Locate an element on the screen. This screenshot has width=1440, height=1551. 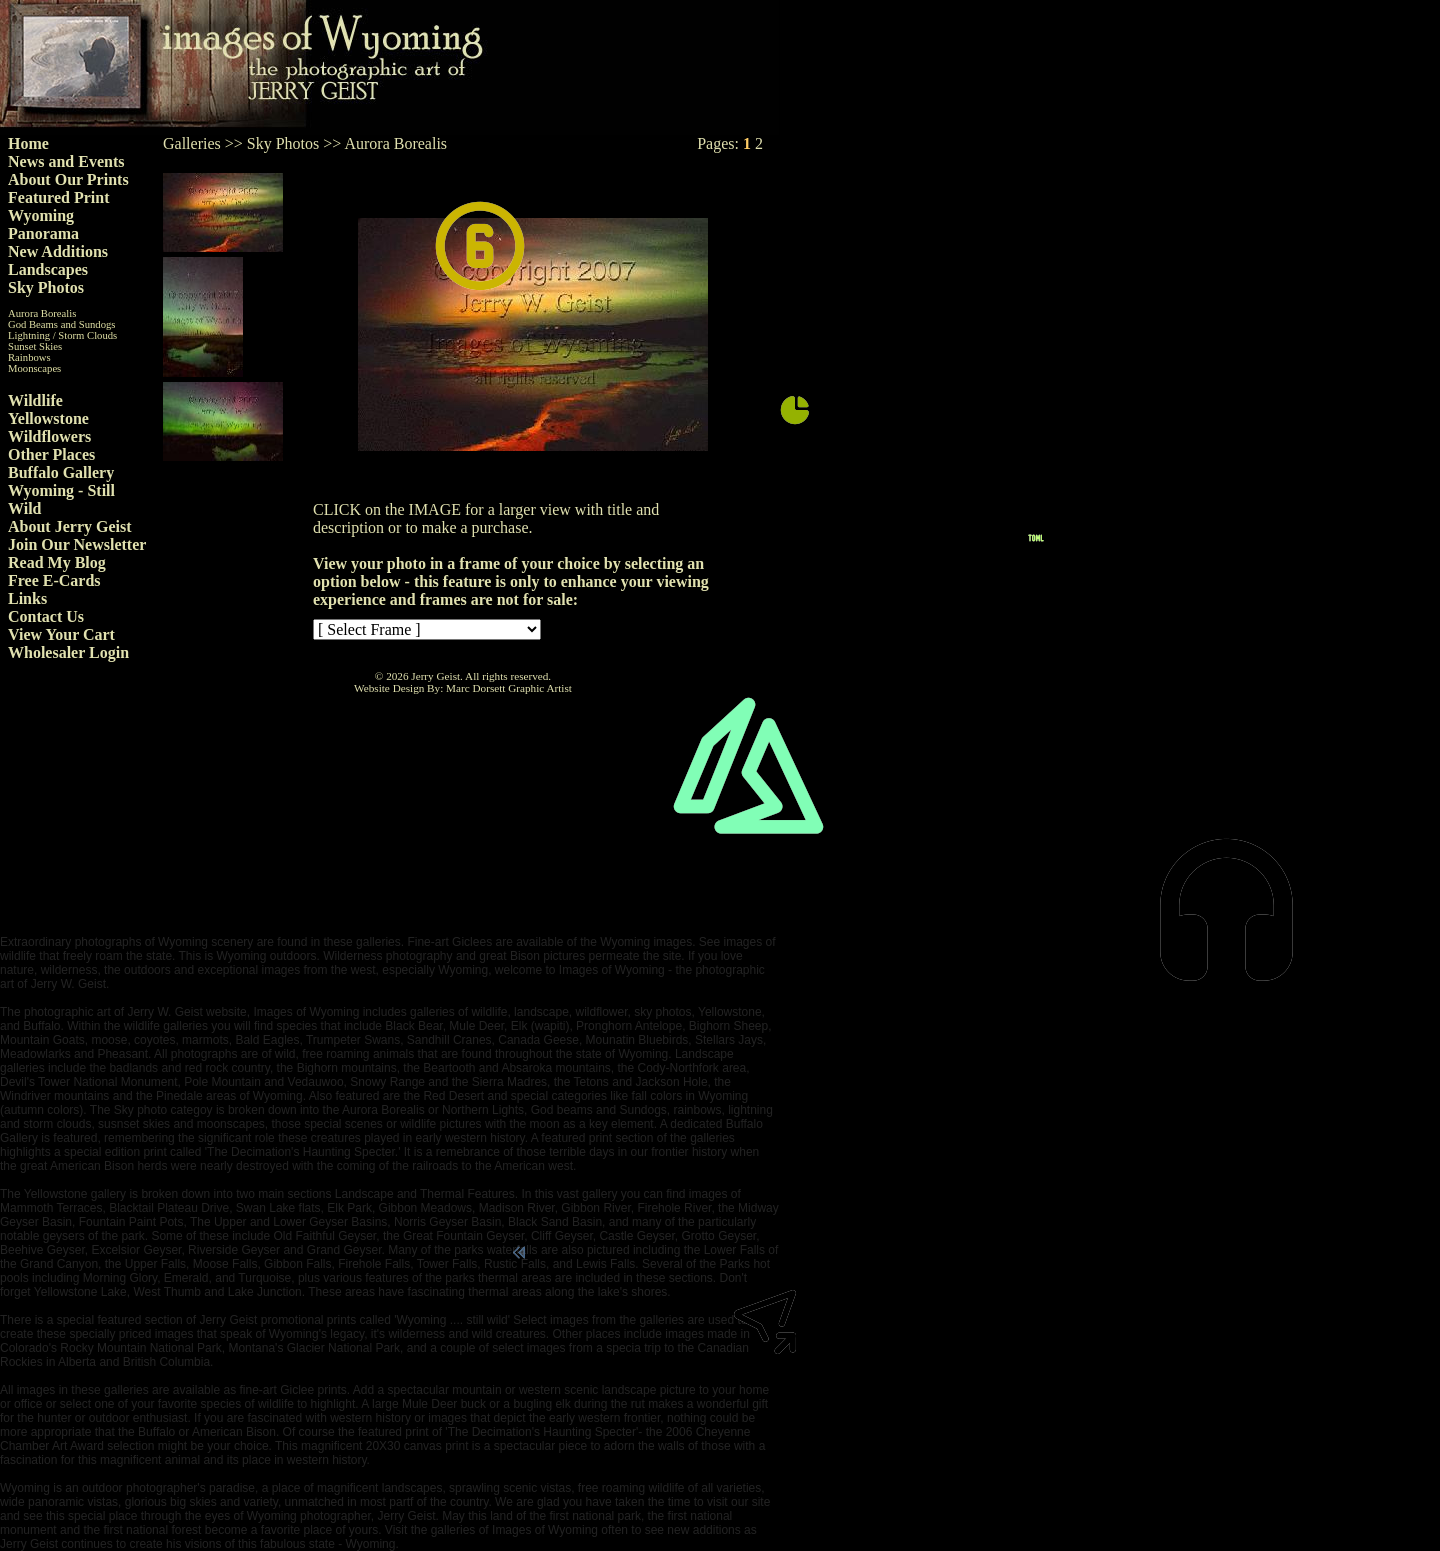
view analytics or statistics is located at coordinates (795, 410).